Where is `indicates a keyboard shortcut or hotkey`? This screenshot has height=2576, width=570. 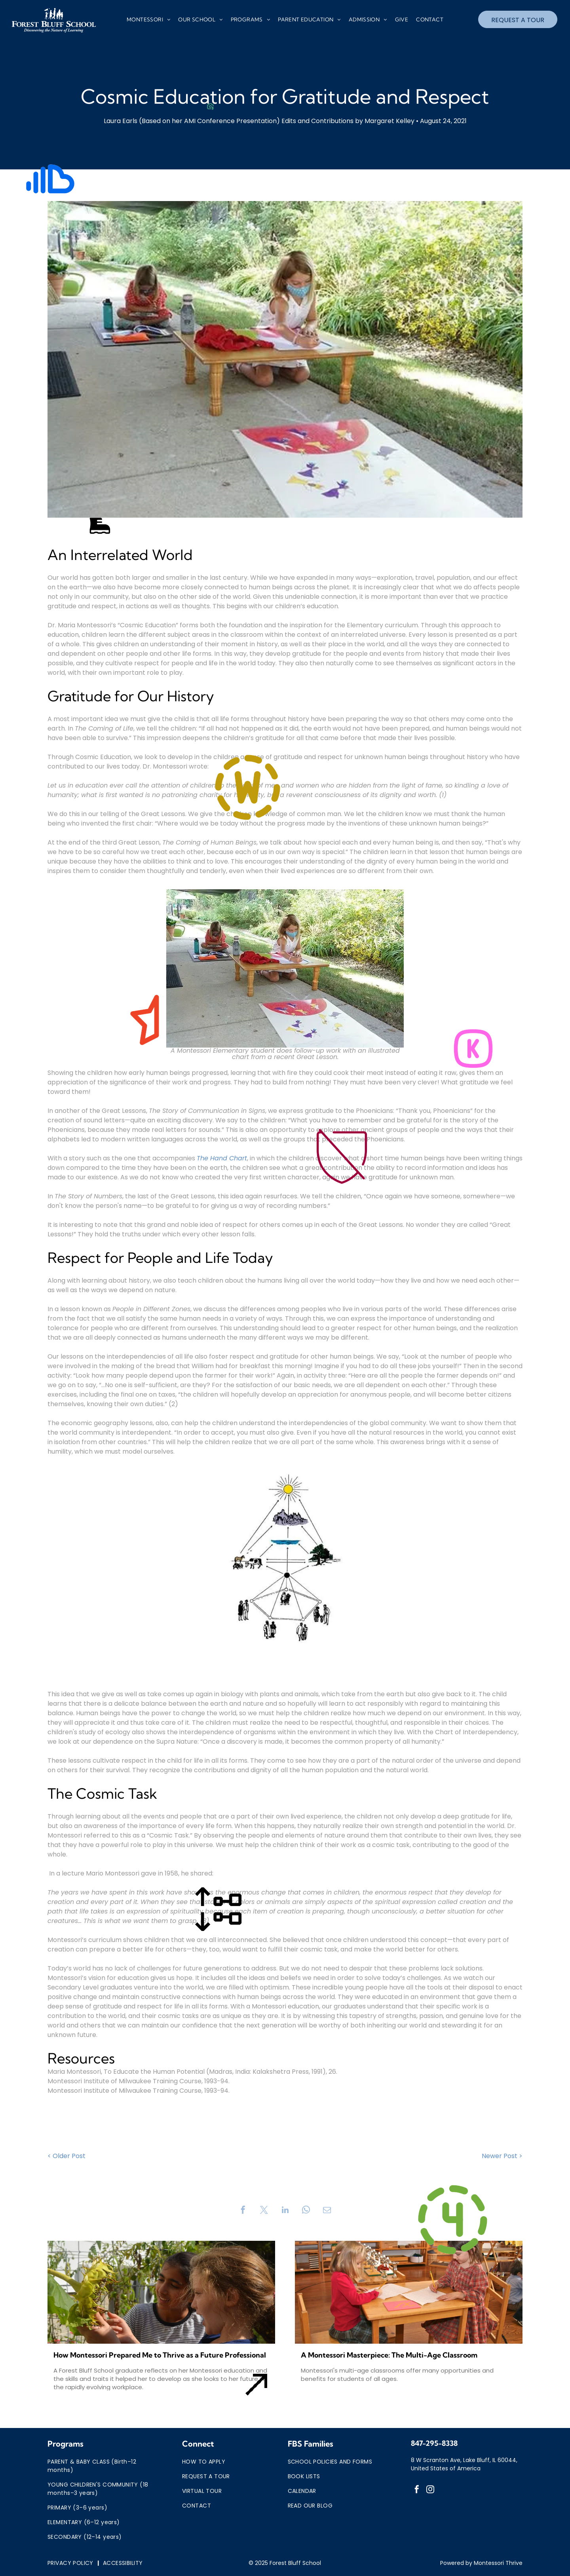 indicates a keyboard shortcut or hotkey is located at coordinates (473, 1048).